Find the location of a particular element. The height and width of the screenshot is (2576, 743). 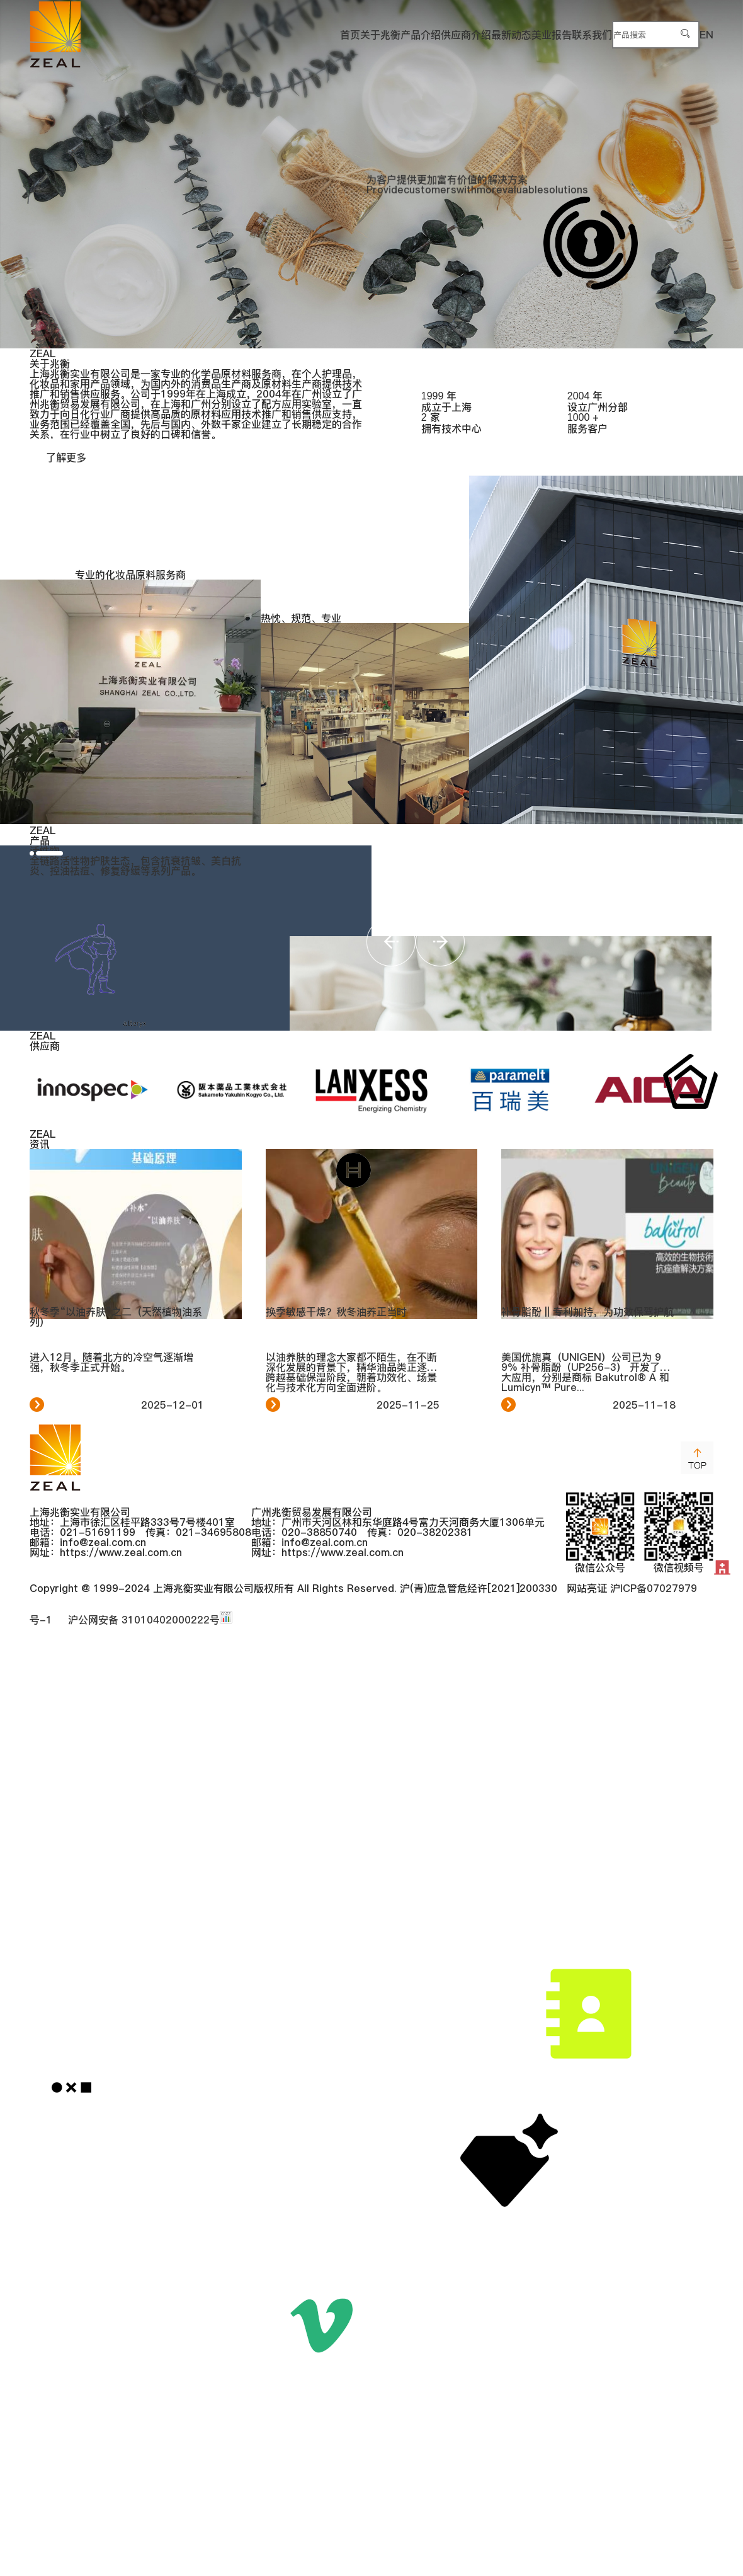

alteryx logo - link to alteryx data analytics platform is located at coordinates (135, 1024).